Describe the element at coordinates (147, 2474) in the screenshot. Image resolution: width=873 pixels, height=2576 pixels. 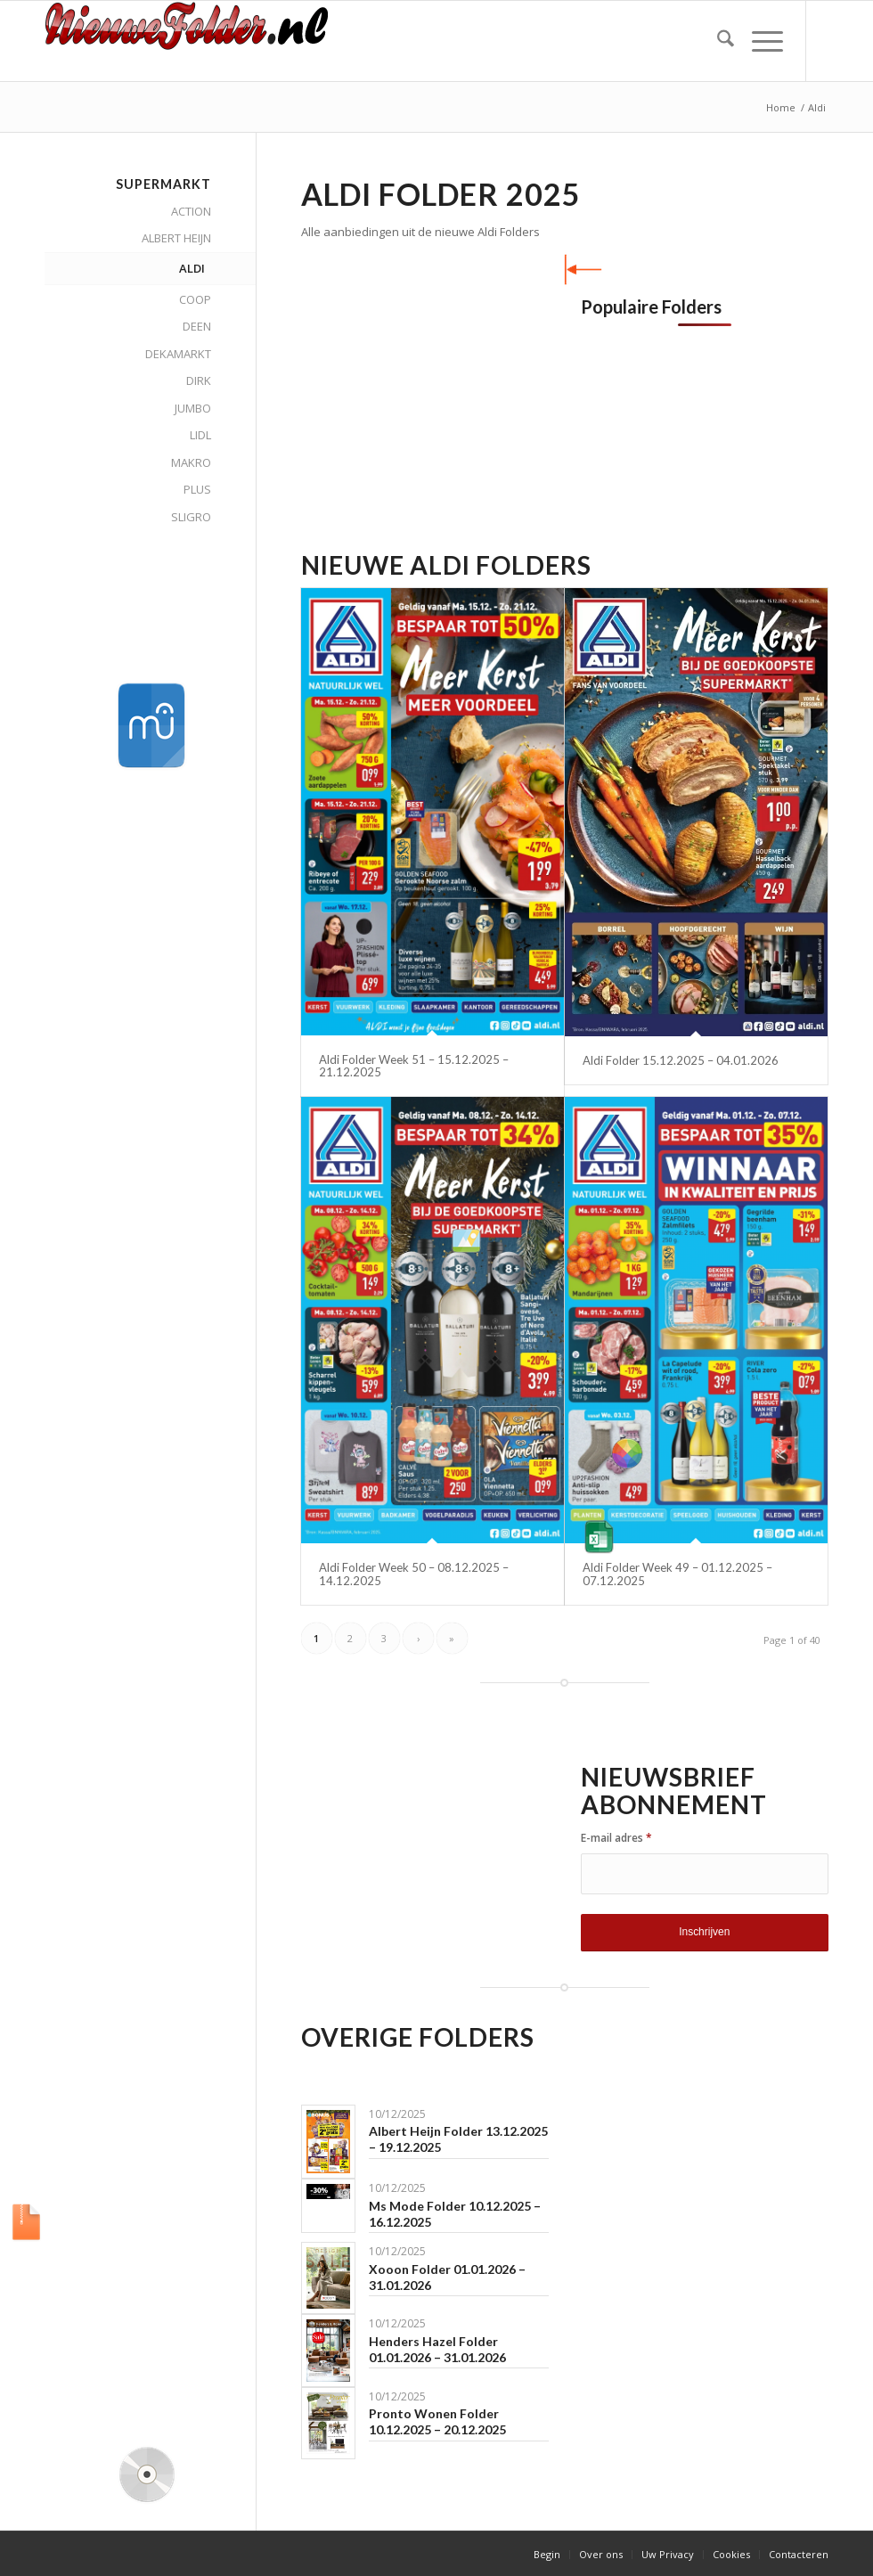
I see `unmount or eject a CD/DVD writer drive` at that location.